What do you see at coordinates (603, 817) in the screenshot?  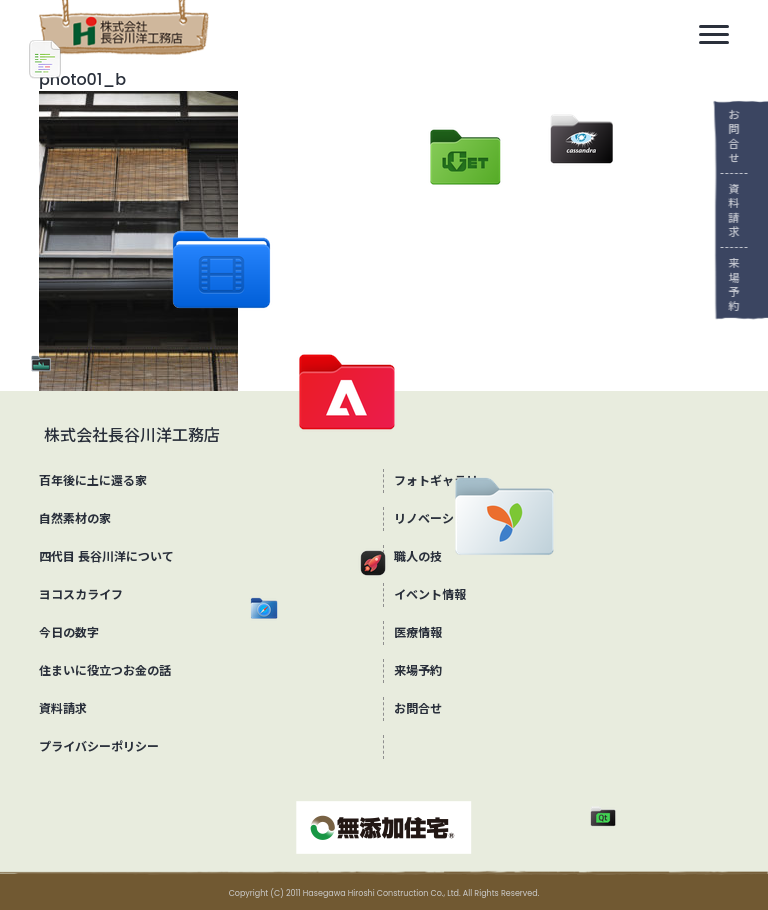 I see `folder containing Qt framework project files` at bounding box center [603, 817].